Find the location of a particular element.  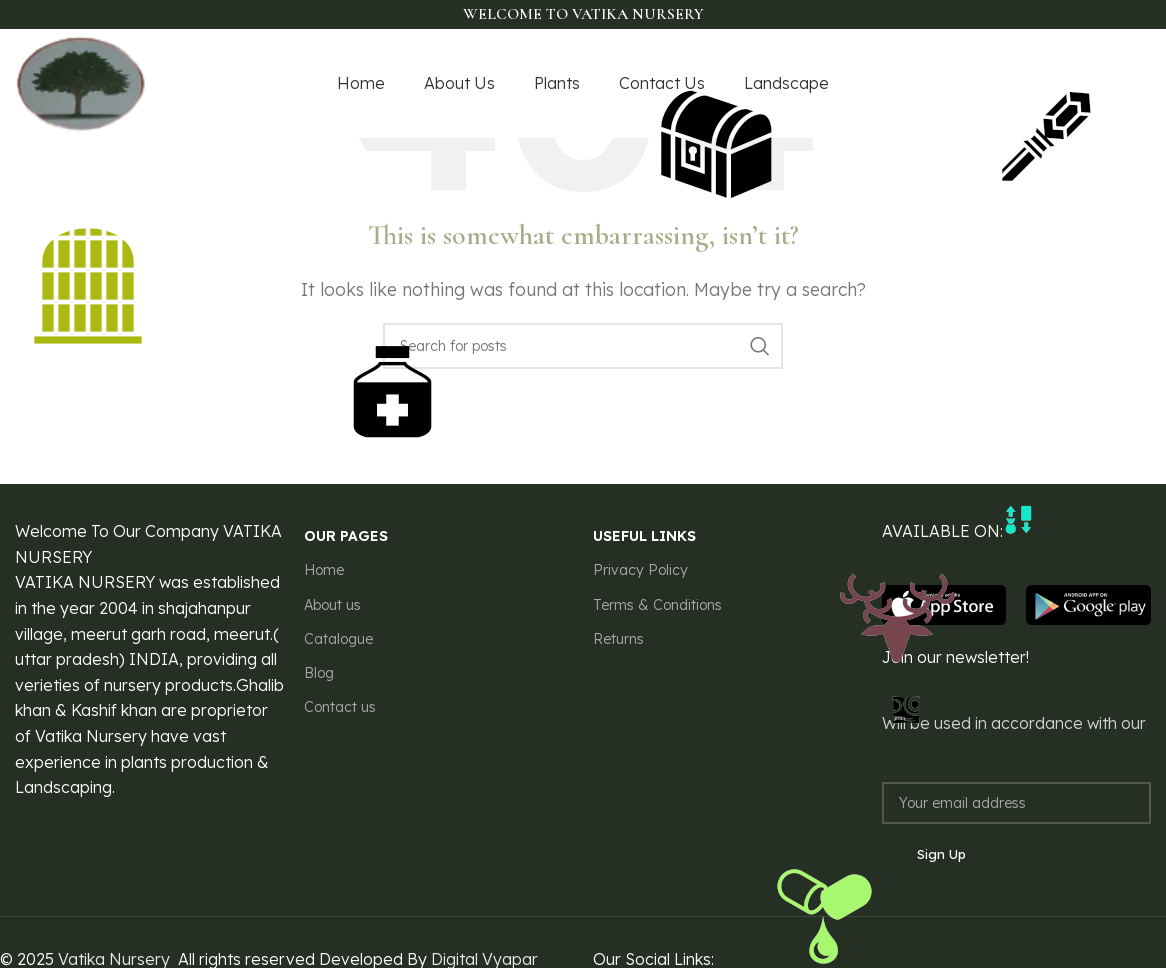

a locked or secured inventory chest is located at coordinates (716, 145).